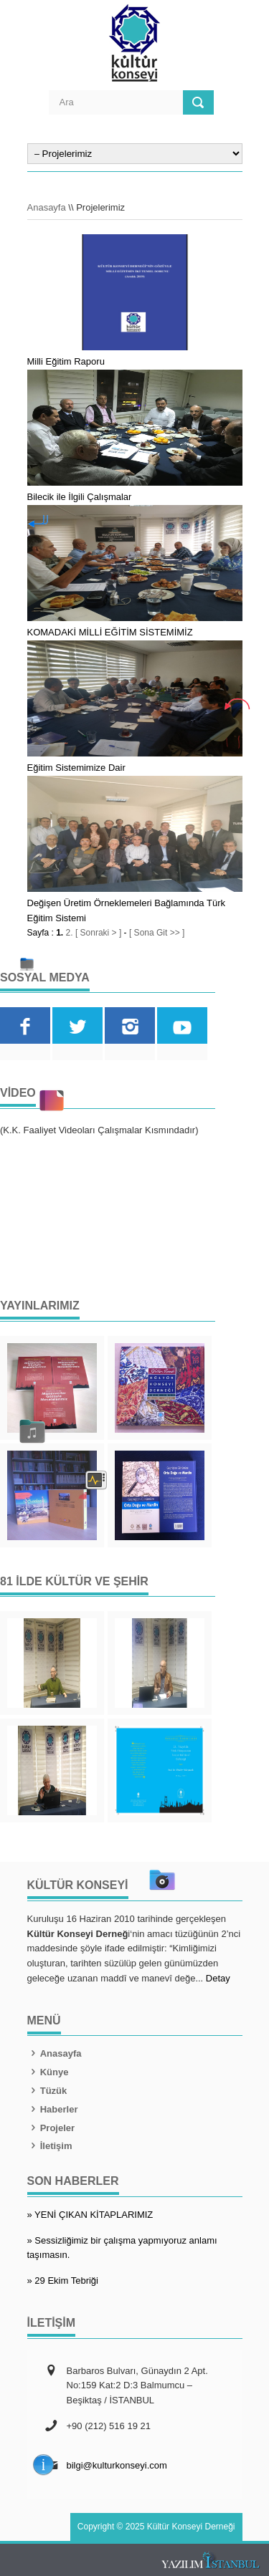 The height and width of the screenshot is (2576, 269). What do you see at coordinates (32, 1431) in the screenshot?
I see `open your music folder` at bounding box center [32, 1431].